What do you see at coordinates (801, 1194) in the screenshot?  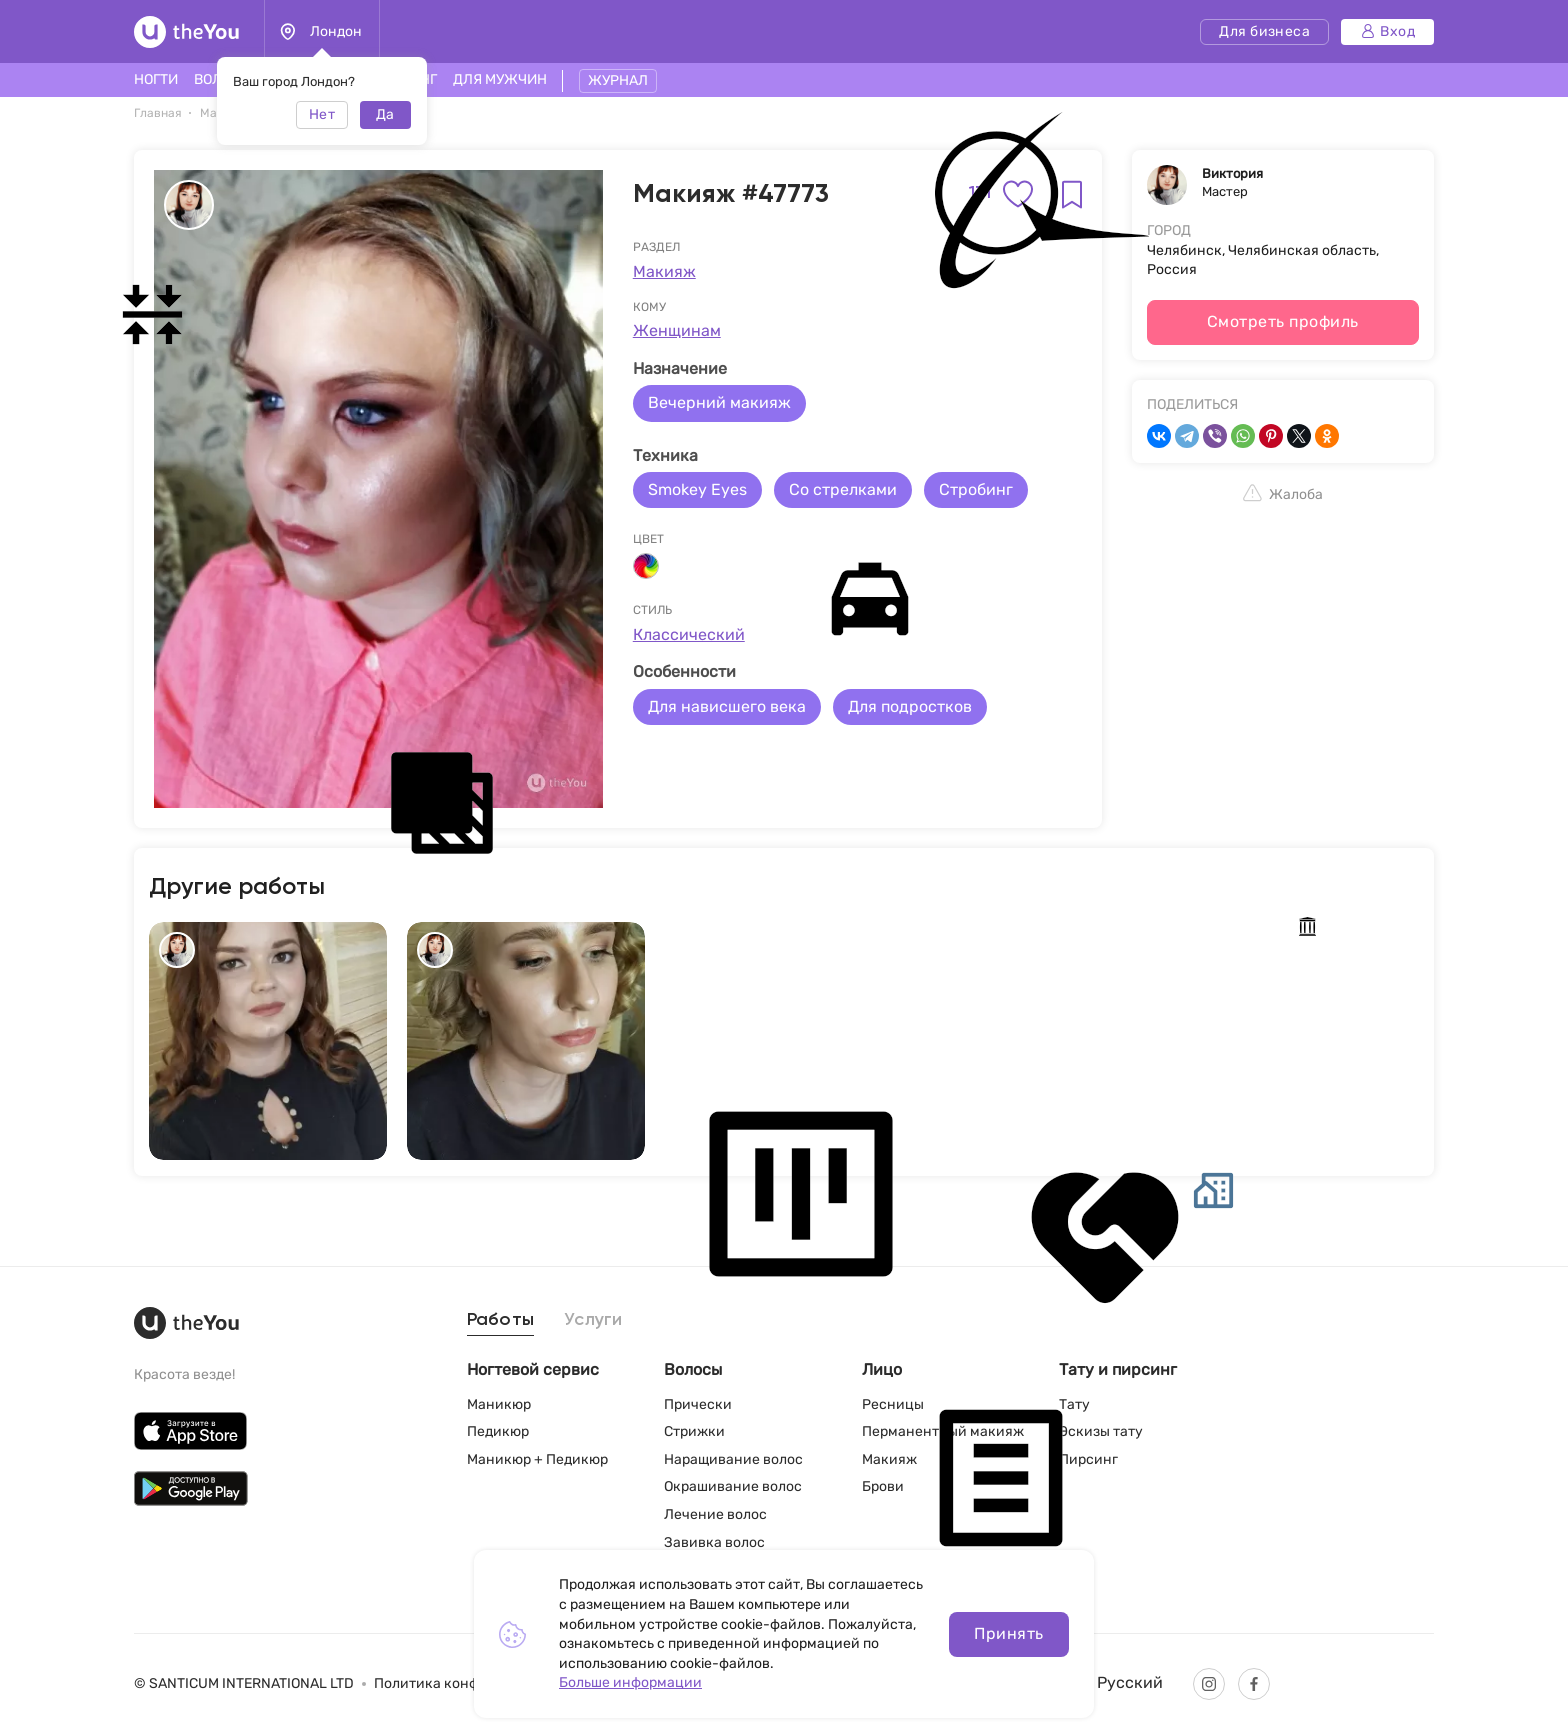 I see `switch to kanban board view` at bounding box center [801, 1194].